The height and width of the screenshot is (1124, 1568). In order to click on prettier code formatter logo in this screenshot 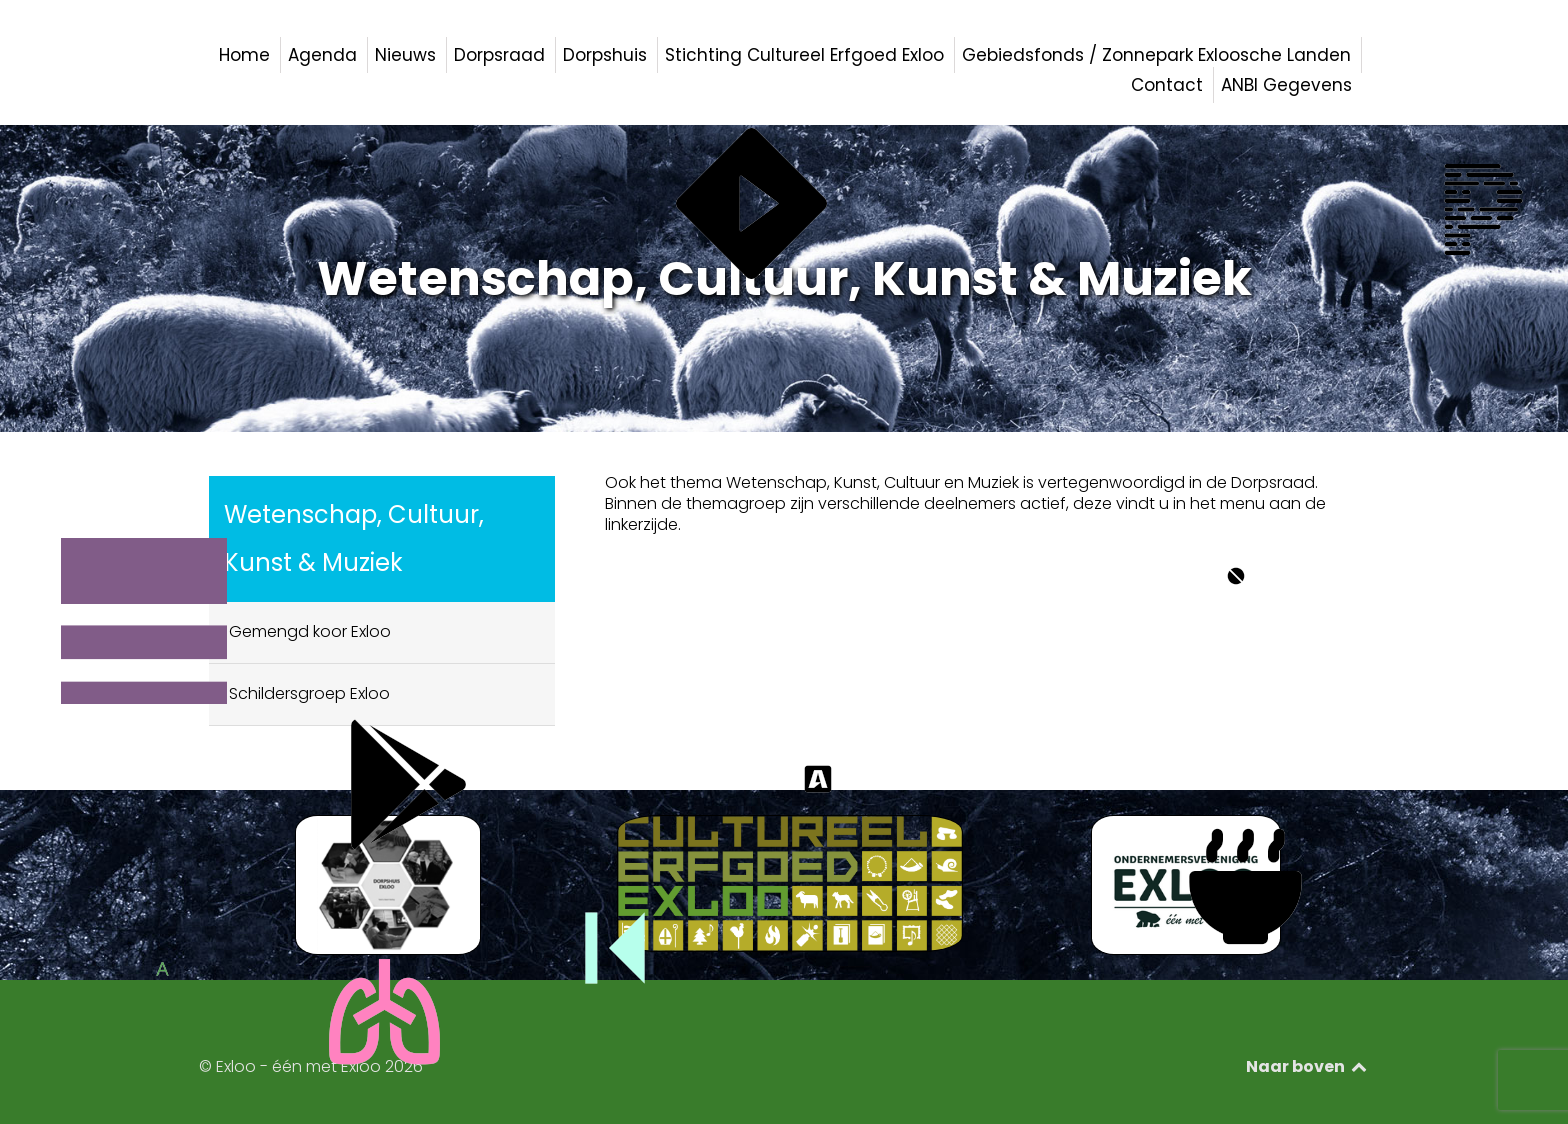, I will do `click(1483, 209)`.